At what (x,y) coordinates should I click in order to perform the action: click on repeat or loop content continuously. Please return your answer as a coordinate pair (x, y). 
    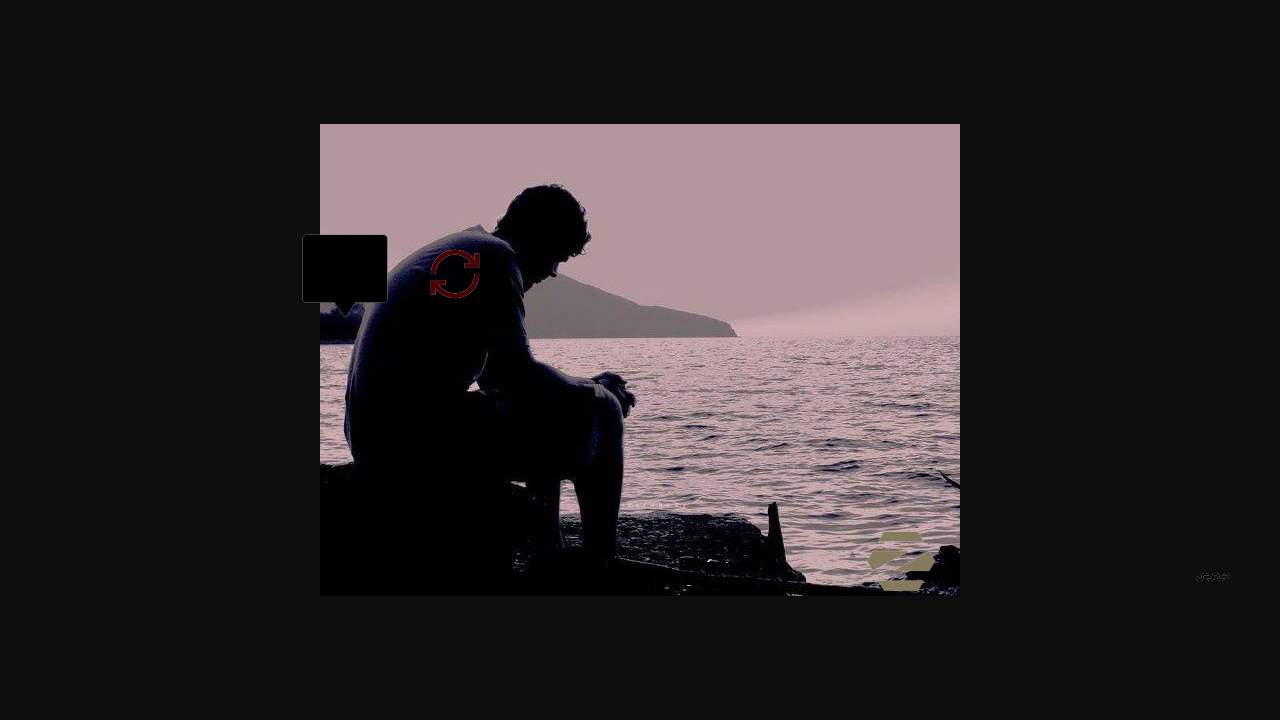
    Looking at the image, I should click on (455, 274).